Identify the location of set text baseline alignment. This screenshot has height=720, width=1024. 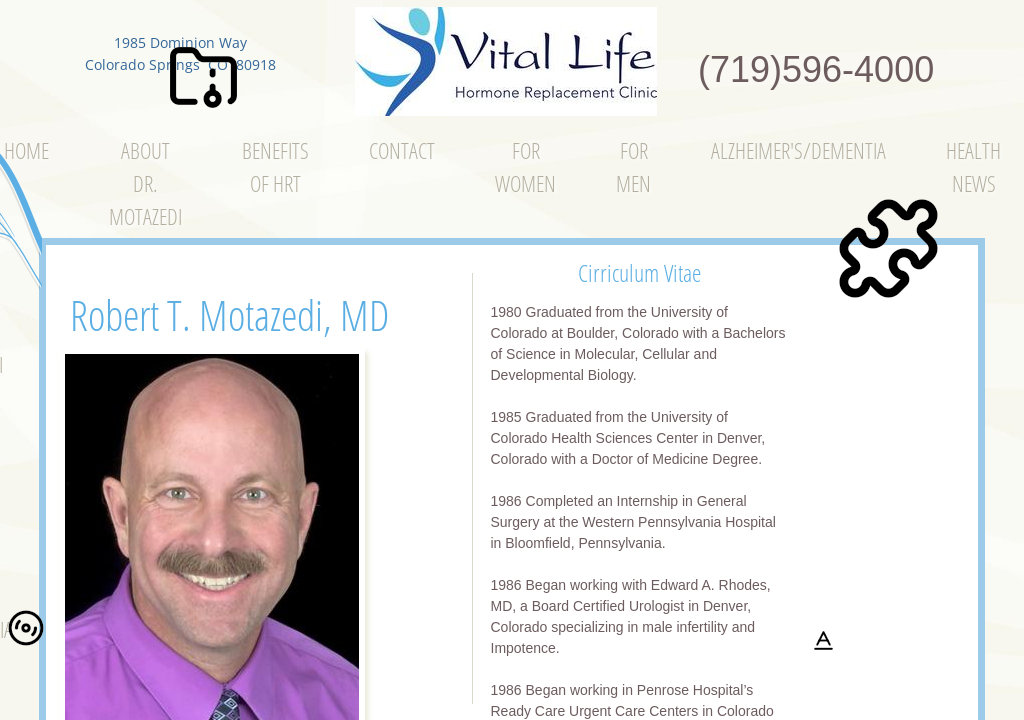
(823, 640).